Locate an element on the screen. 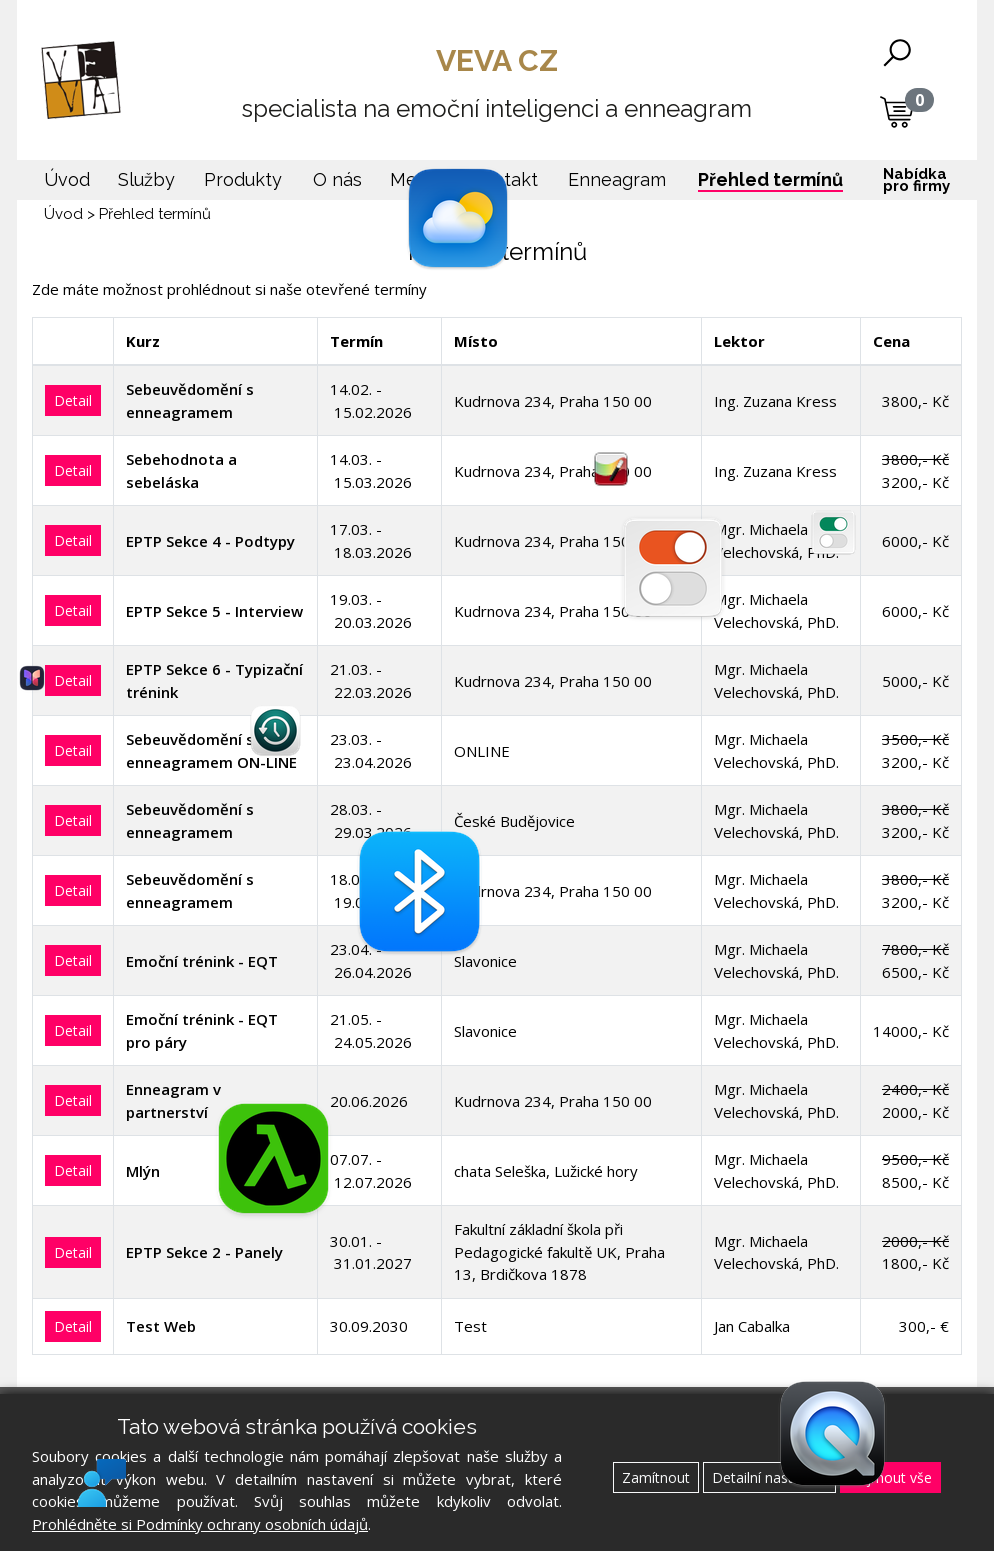  open the journal app is located at coordinates (32, 678).